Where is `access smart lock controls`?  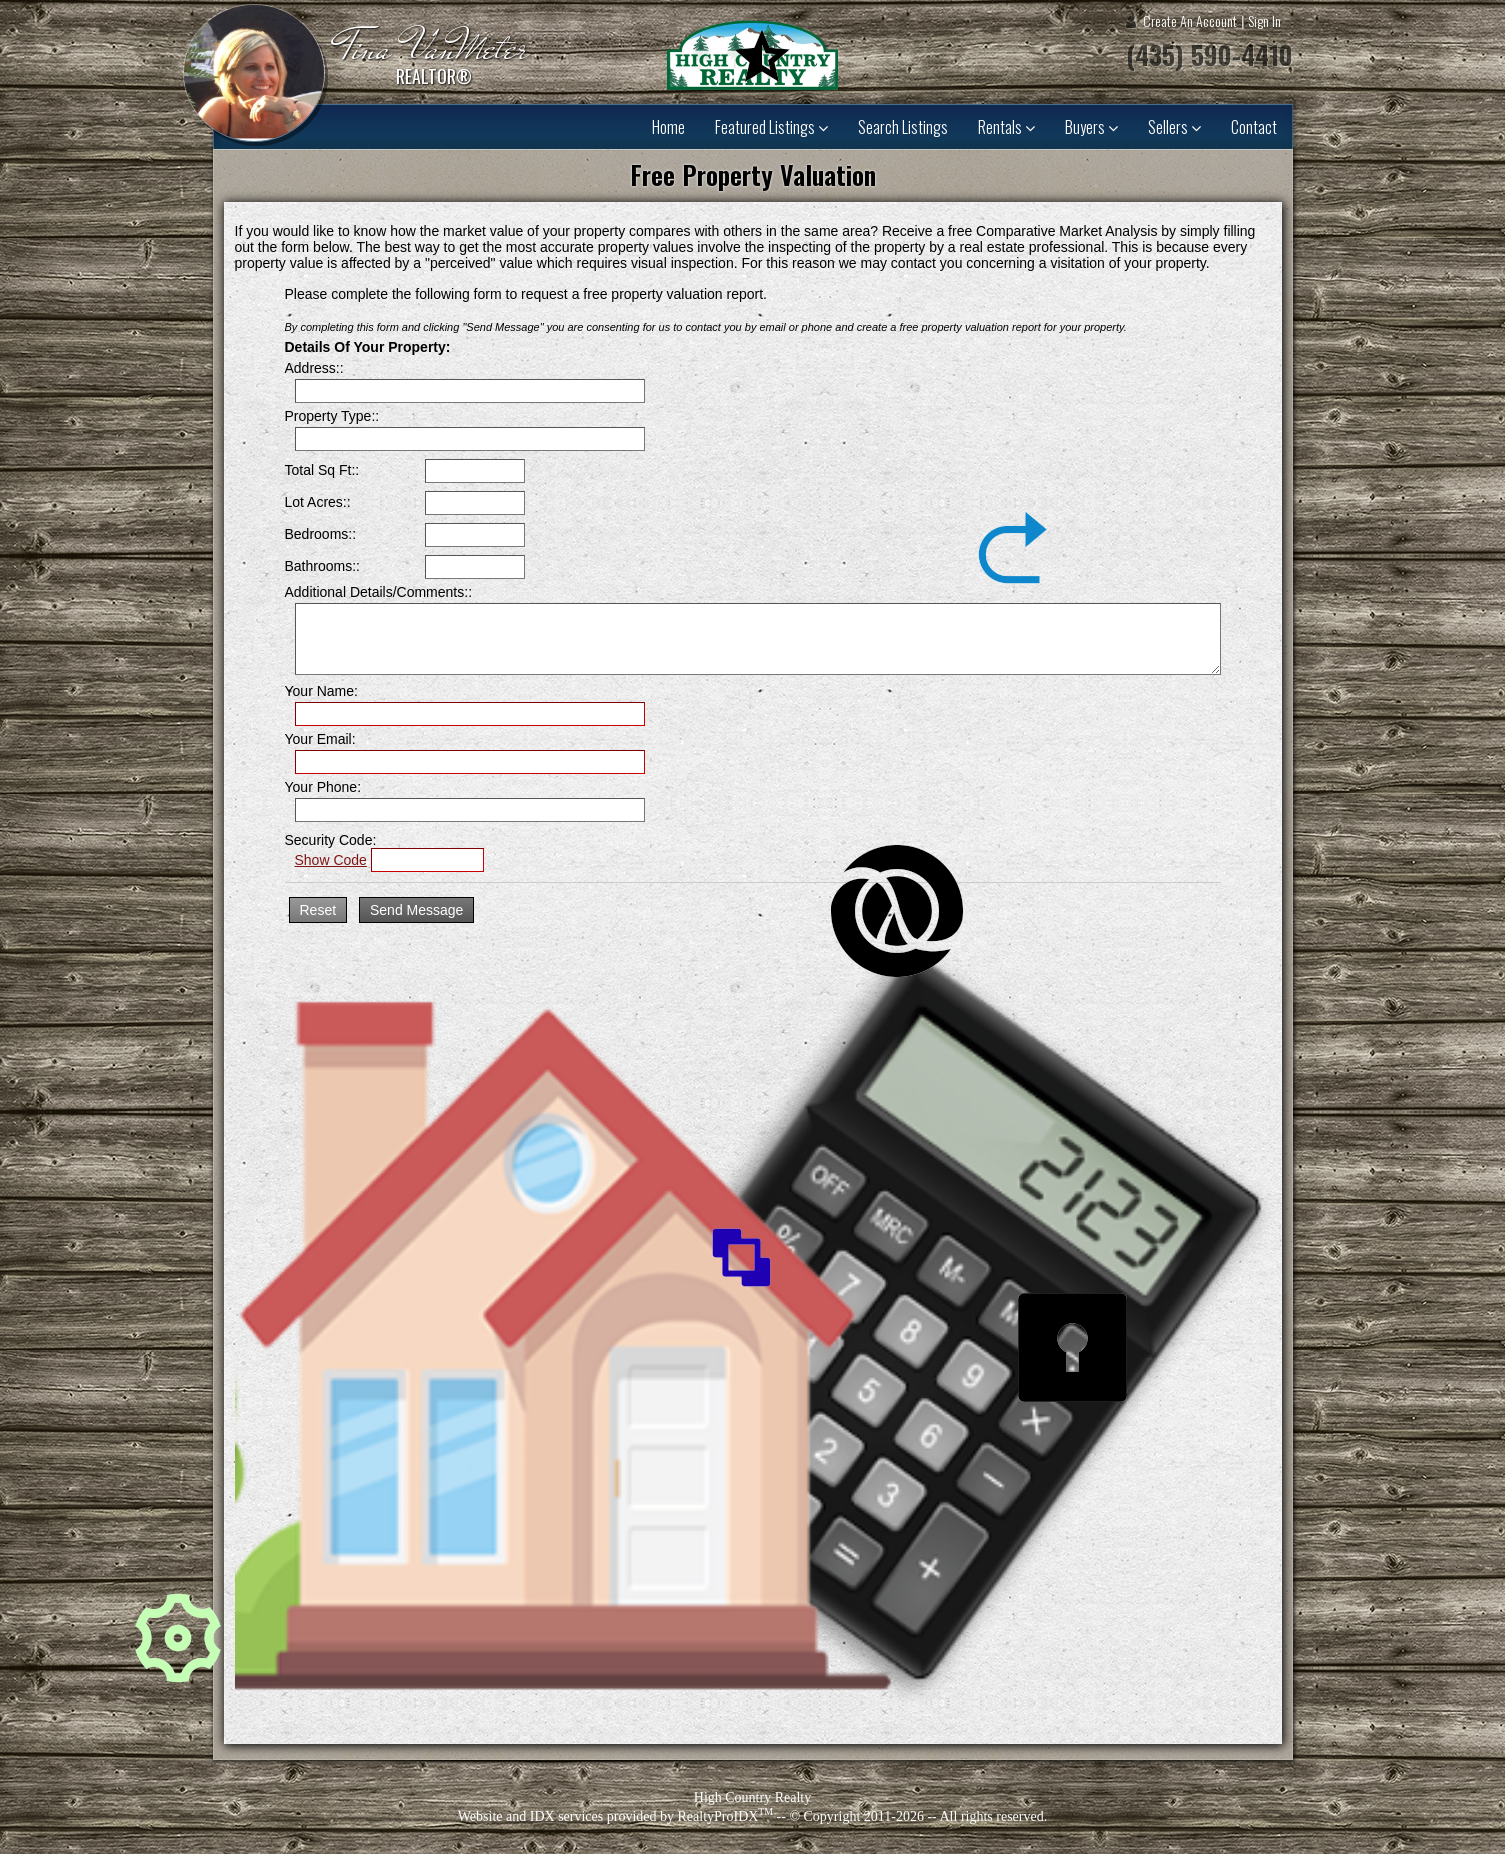 access smart lock controls is located at coordinates (1072, 1347).